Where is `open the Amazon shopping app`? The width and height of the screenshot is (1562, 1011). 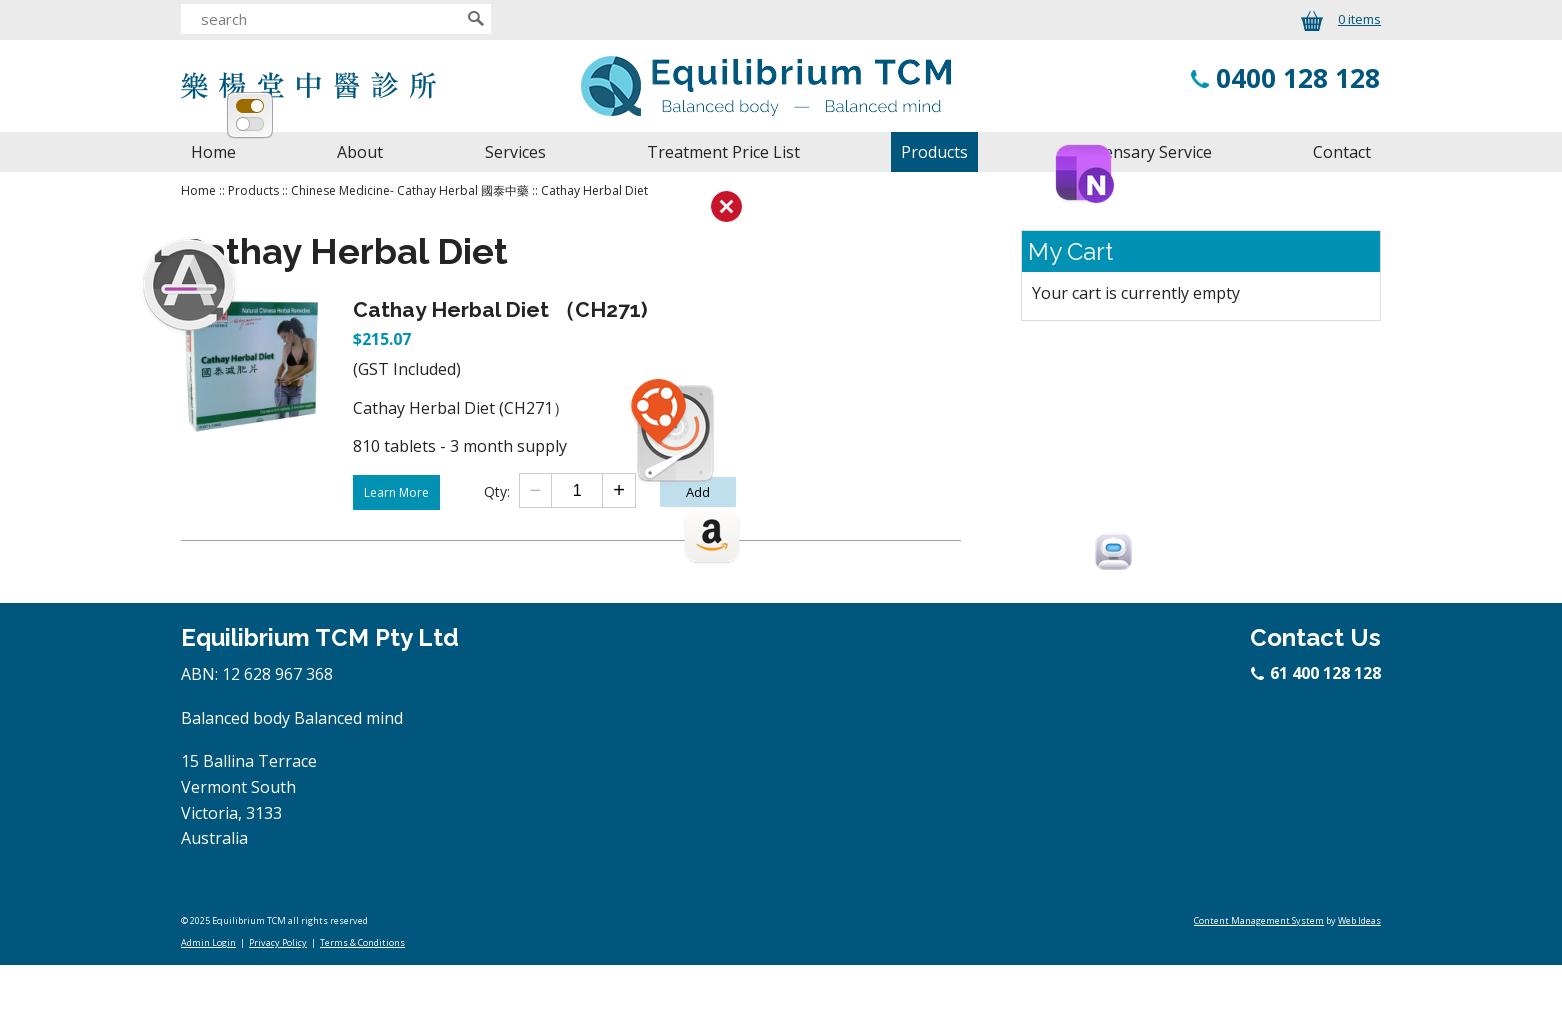
open the Amazon shopping app is located at coordinates (712, 535).